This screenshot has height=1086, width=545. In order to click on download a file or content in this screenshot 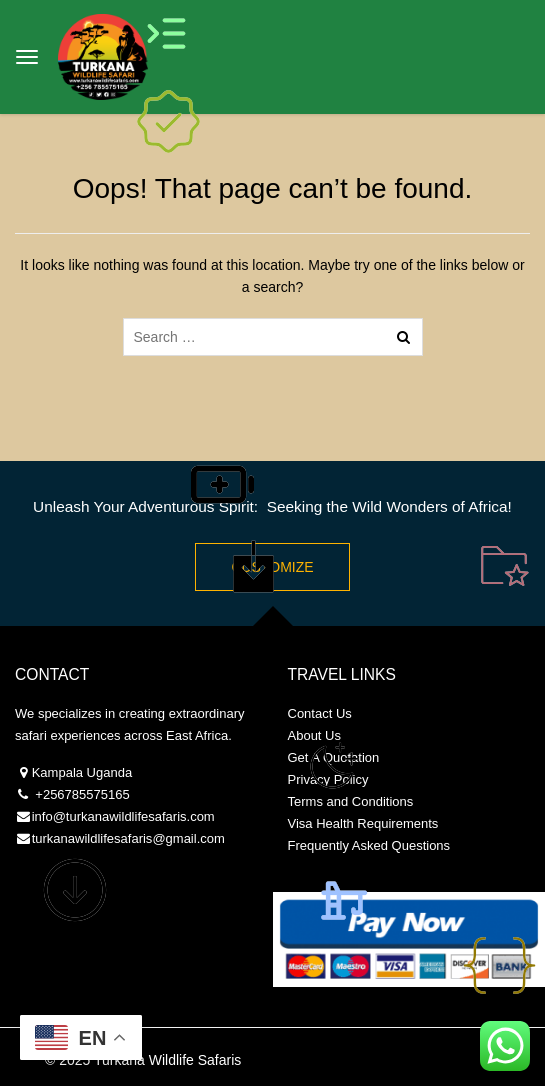, I will do `click(75, 890)`.